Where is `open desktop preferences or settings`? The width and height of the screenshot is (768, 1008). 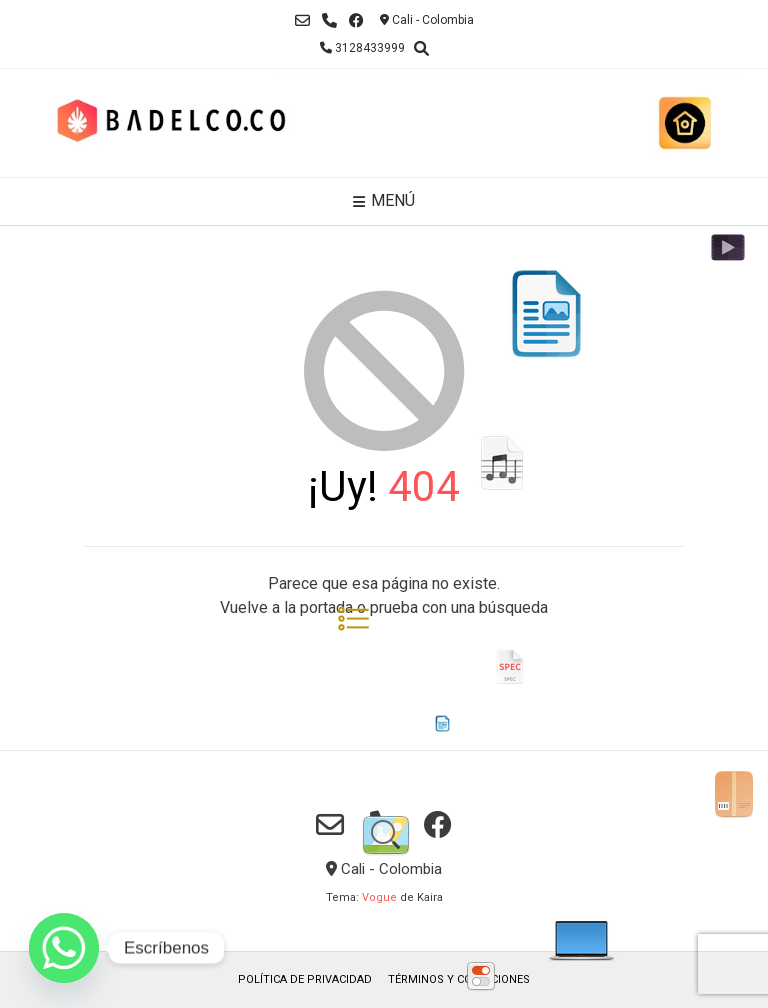 open desktop preferences or settings is located at coordinates (481, 976).